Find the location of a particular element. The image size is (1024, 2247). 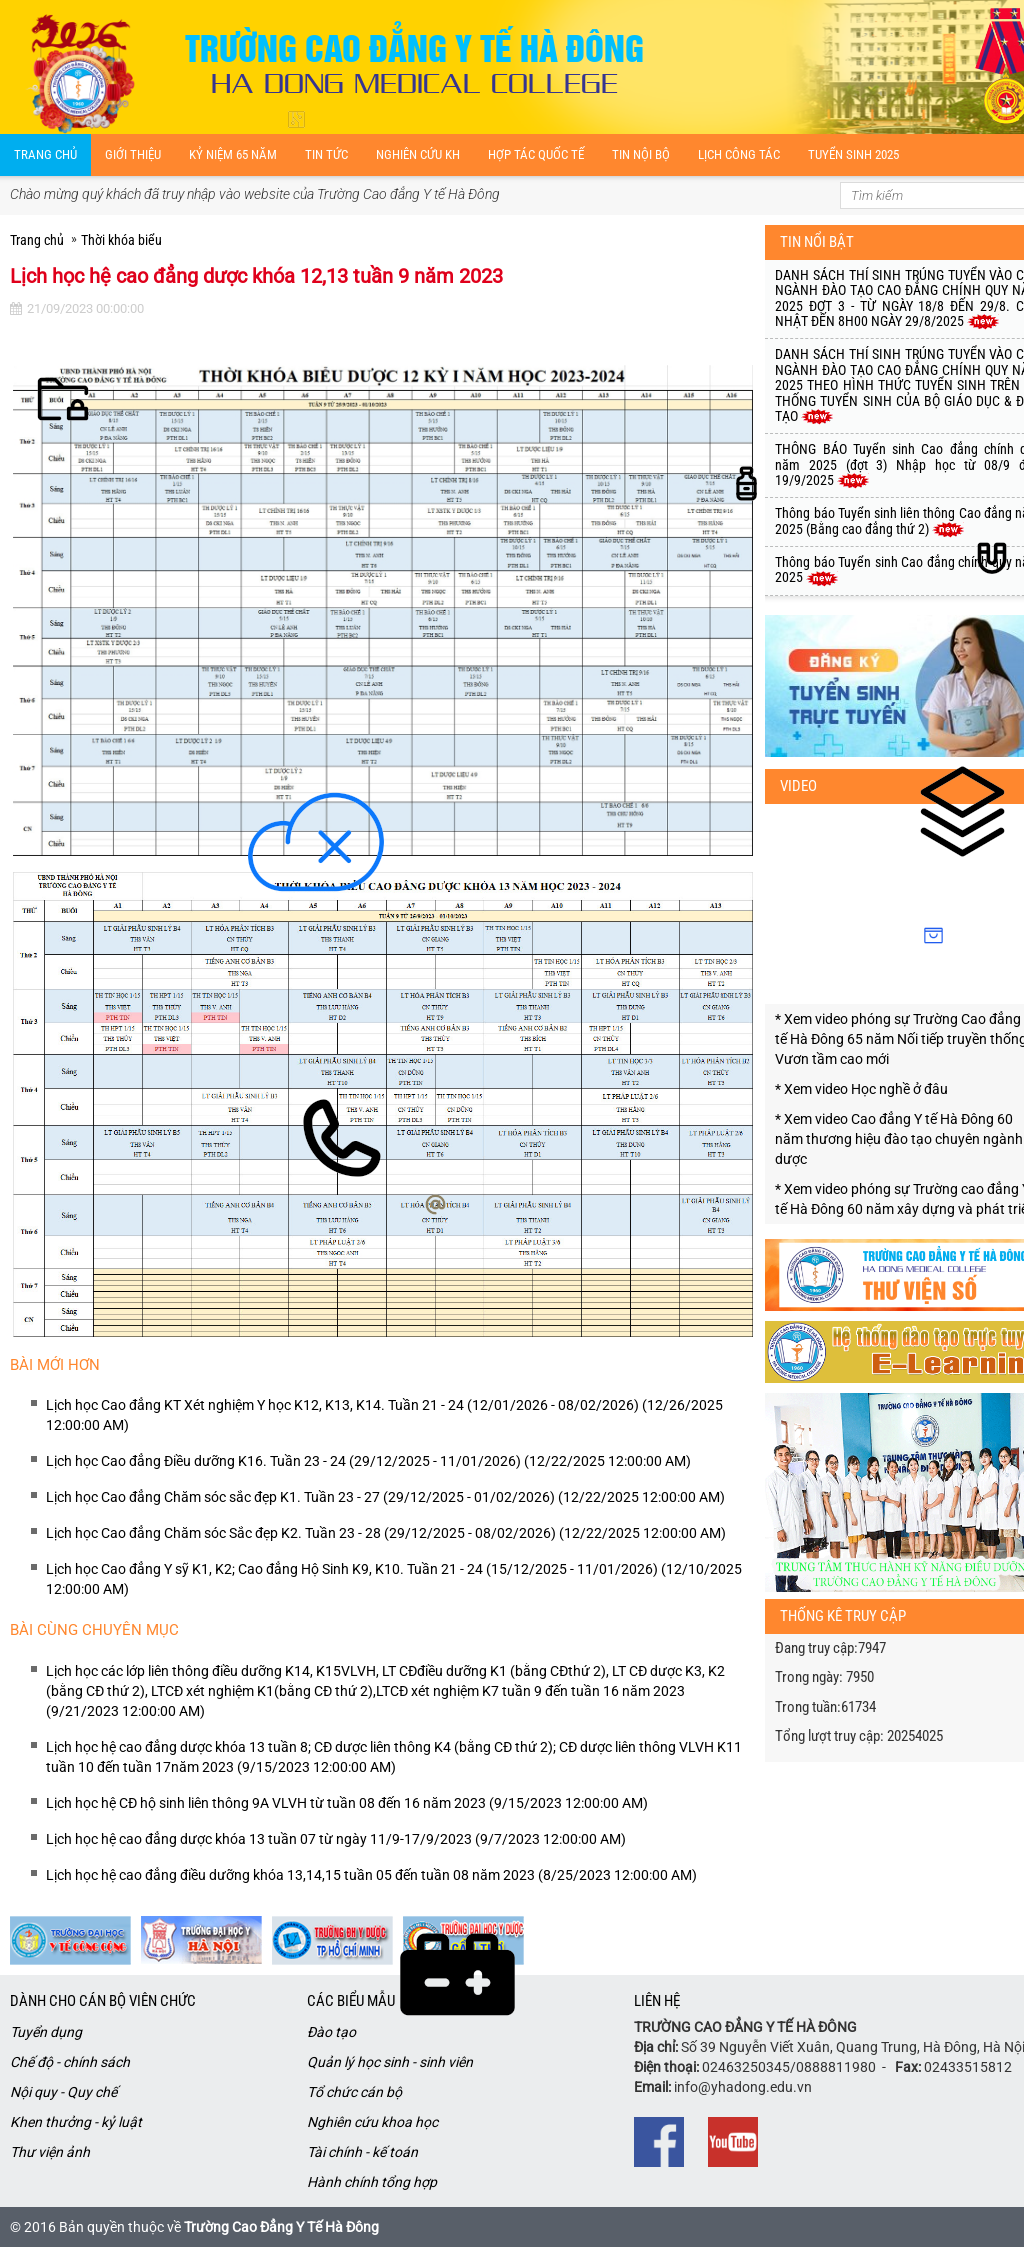

access hardware or circuit settings is located at coordinates (296, 119).